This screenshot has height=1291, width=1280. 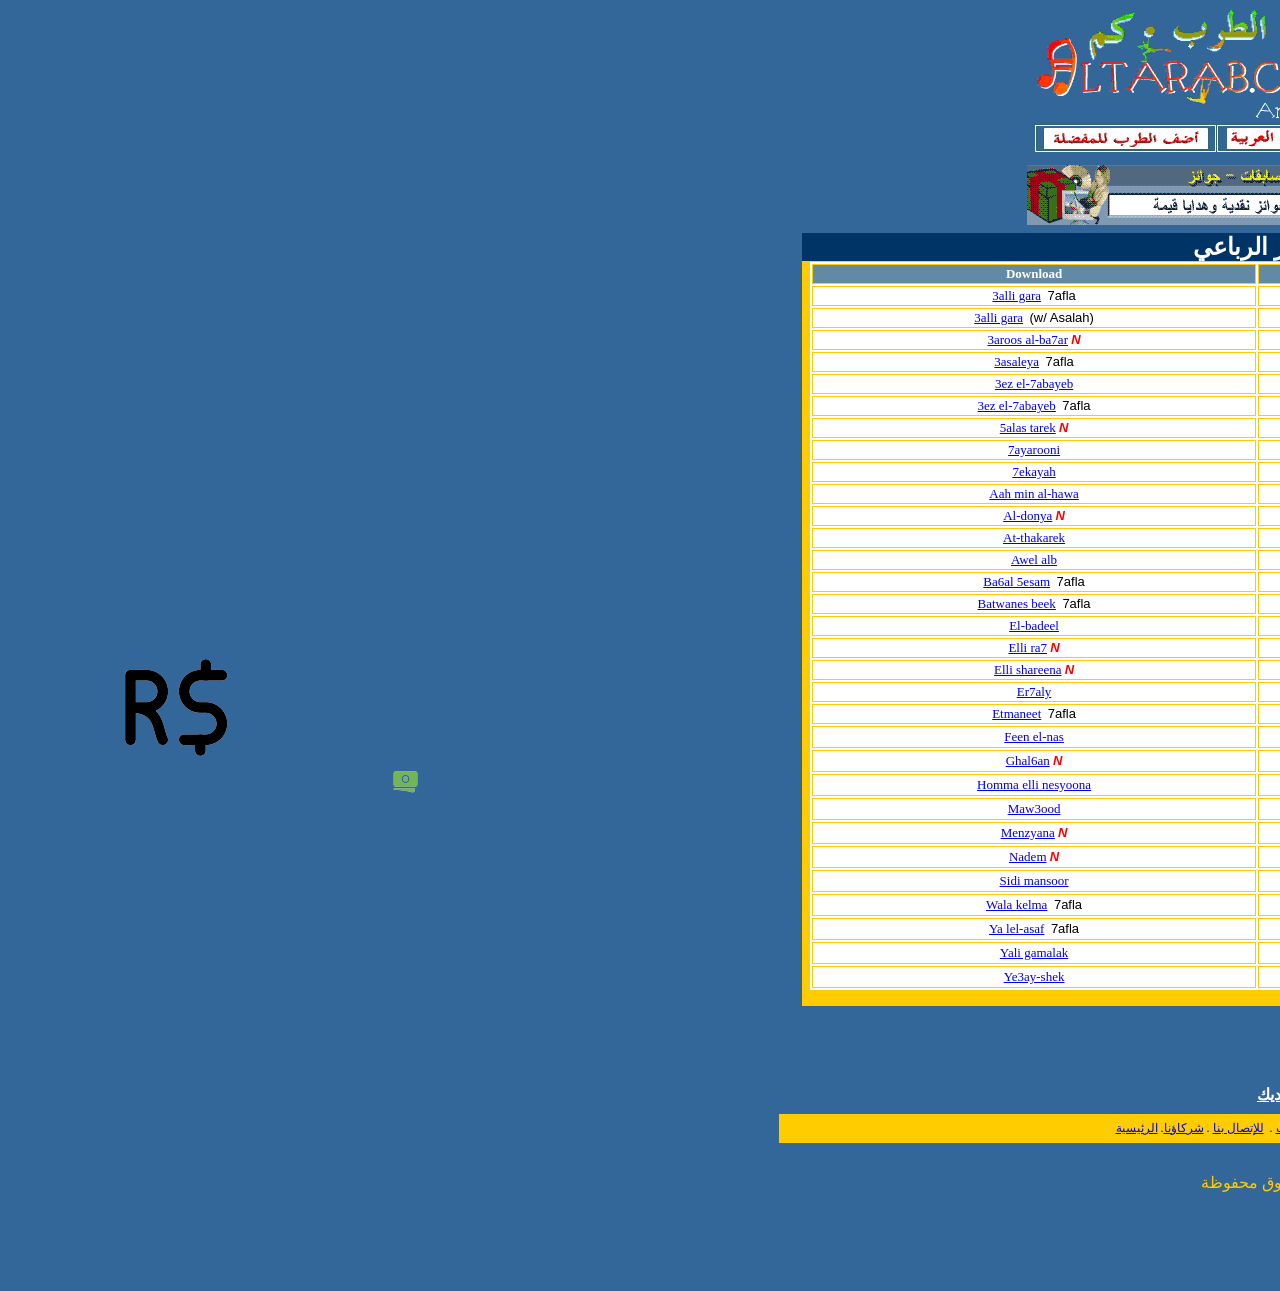 I want to click on view your wallet or account balance, so click(x=405, y=781).